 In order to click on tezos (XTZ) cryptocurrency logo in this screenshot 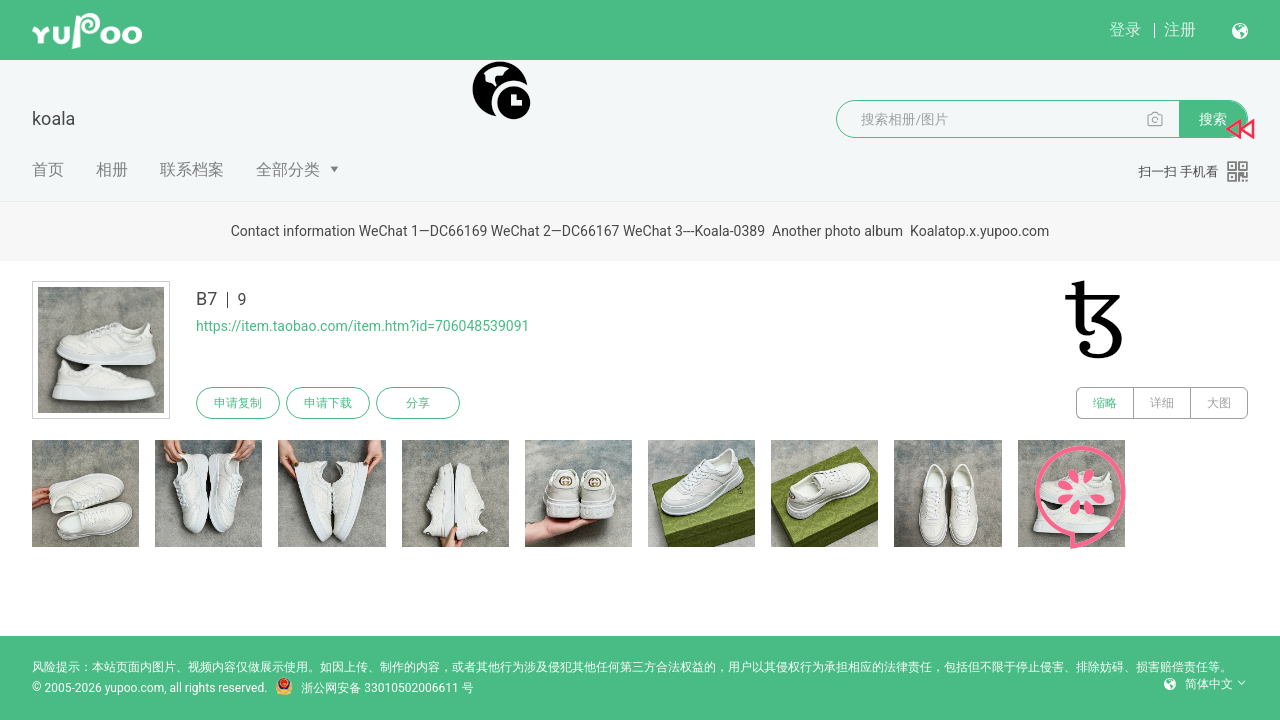, I will do `click(1093, 317)`.